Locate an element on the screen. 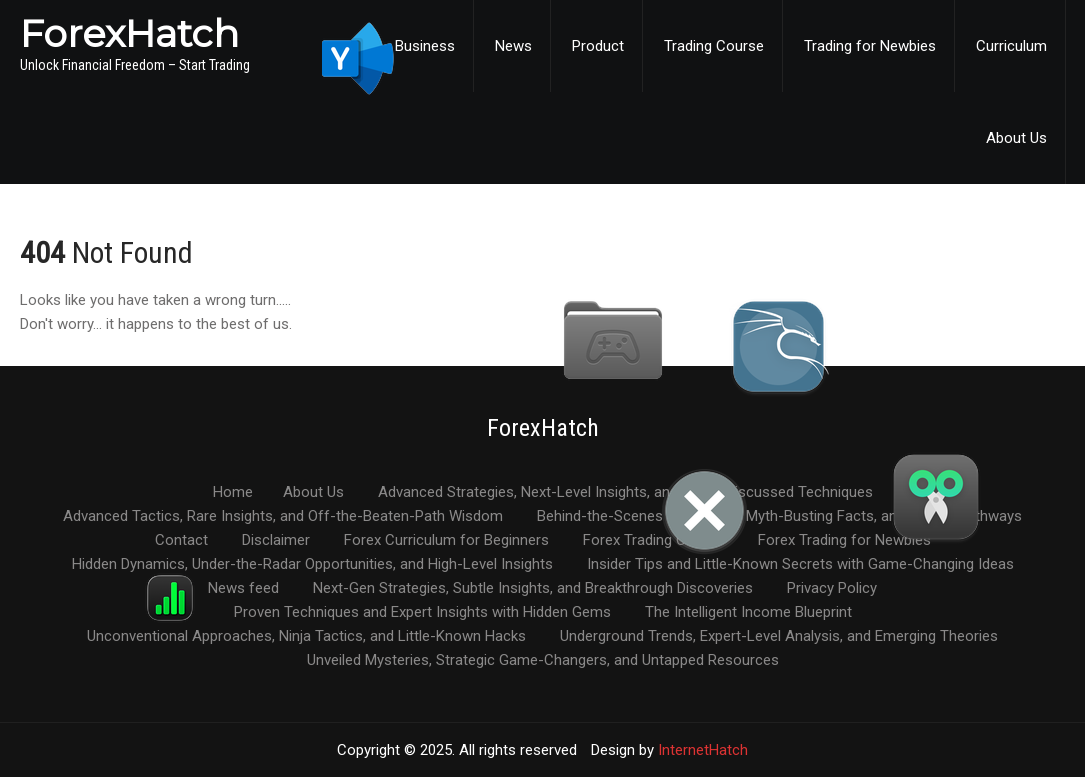 The image size is (1085, 777). open copyq clipboard manager is located at coordinates (936, 497).